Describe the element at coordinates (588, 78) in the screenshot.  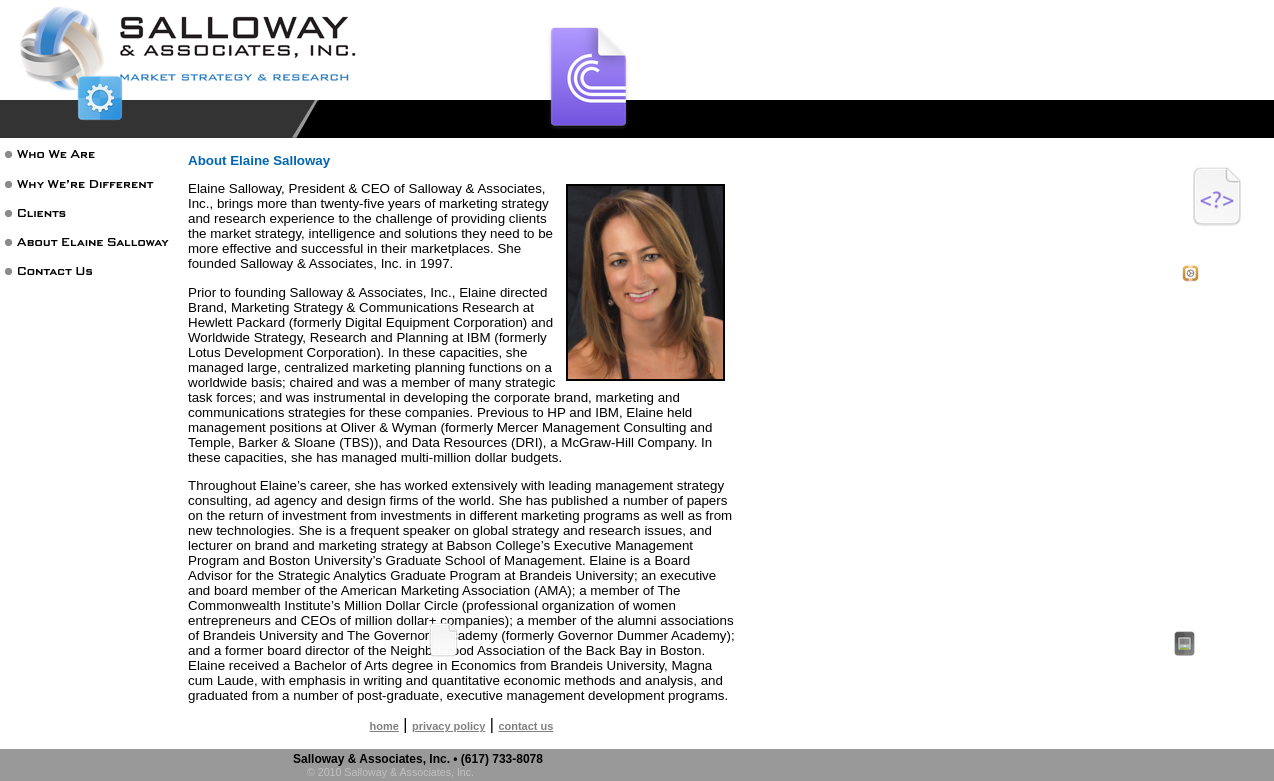
I see `a bittorrent torrent file` at that location.